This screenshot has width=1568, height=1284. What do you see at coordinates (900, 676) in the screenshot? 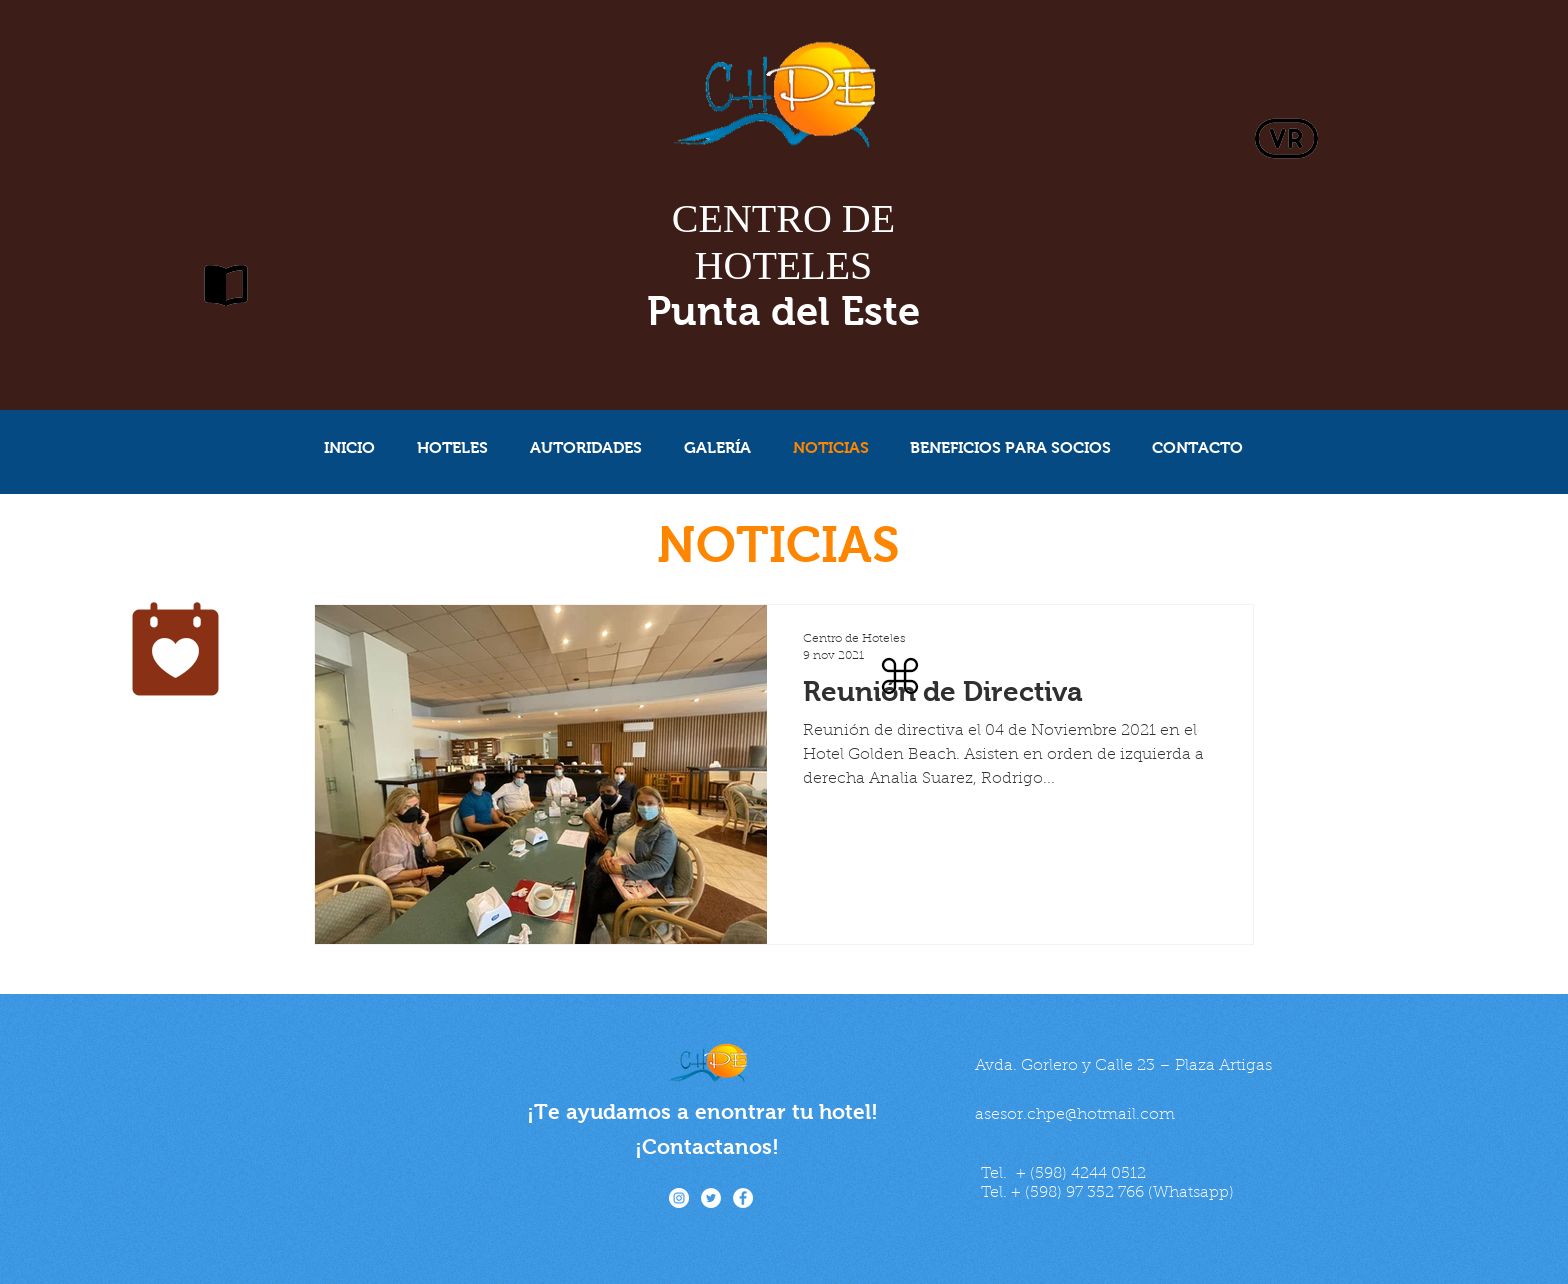
I see `keyboard shortcut or command key symbol` at bounding box center [900, 676].